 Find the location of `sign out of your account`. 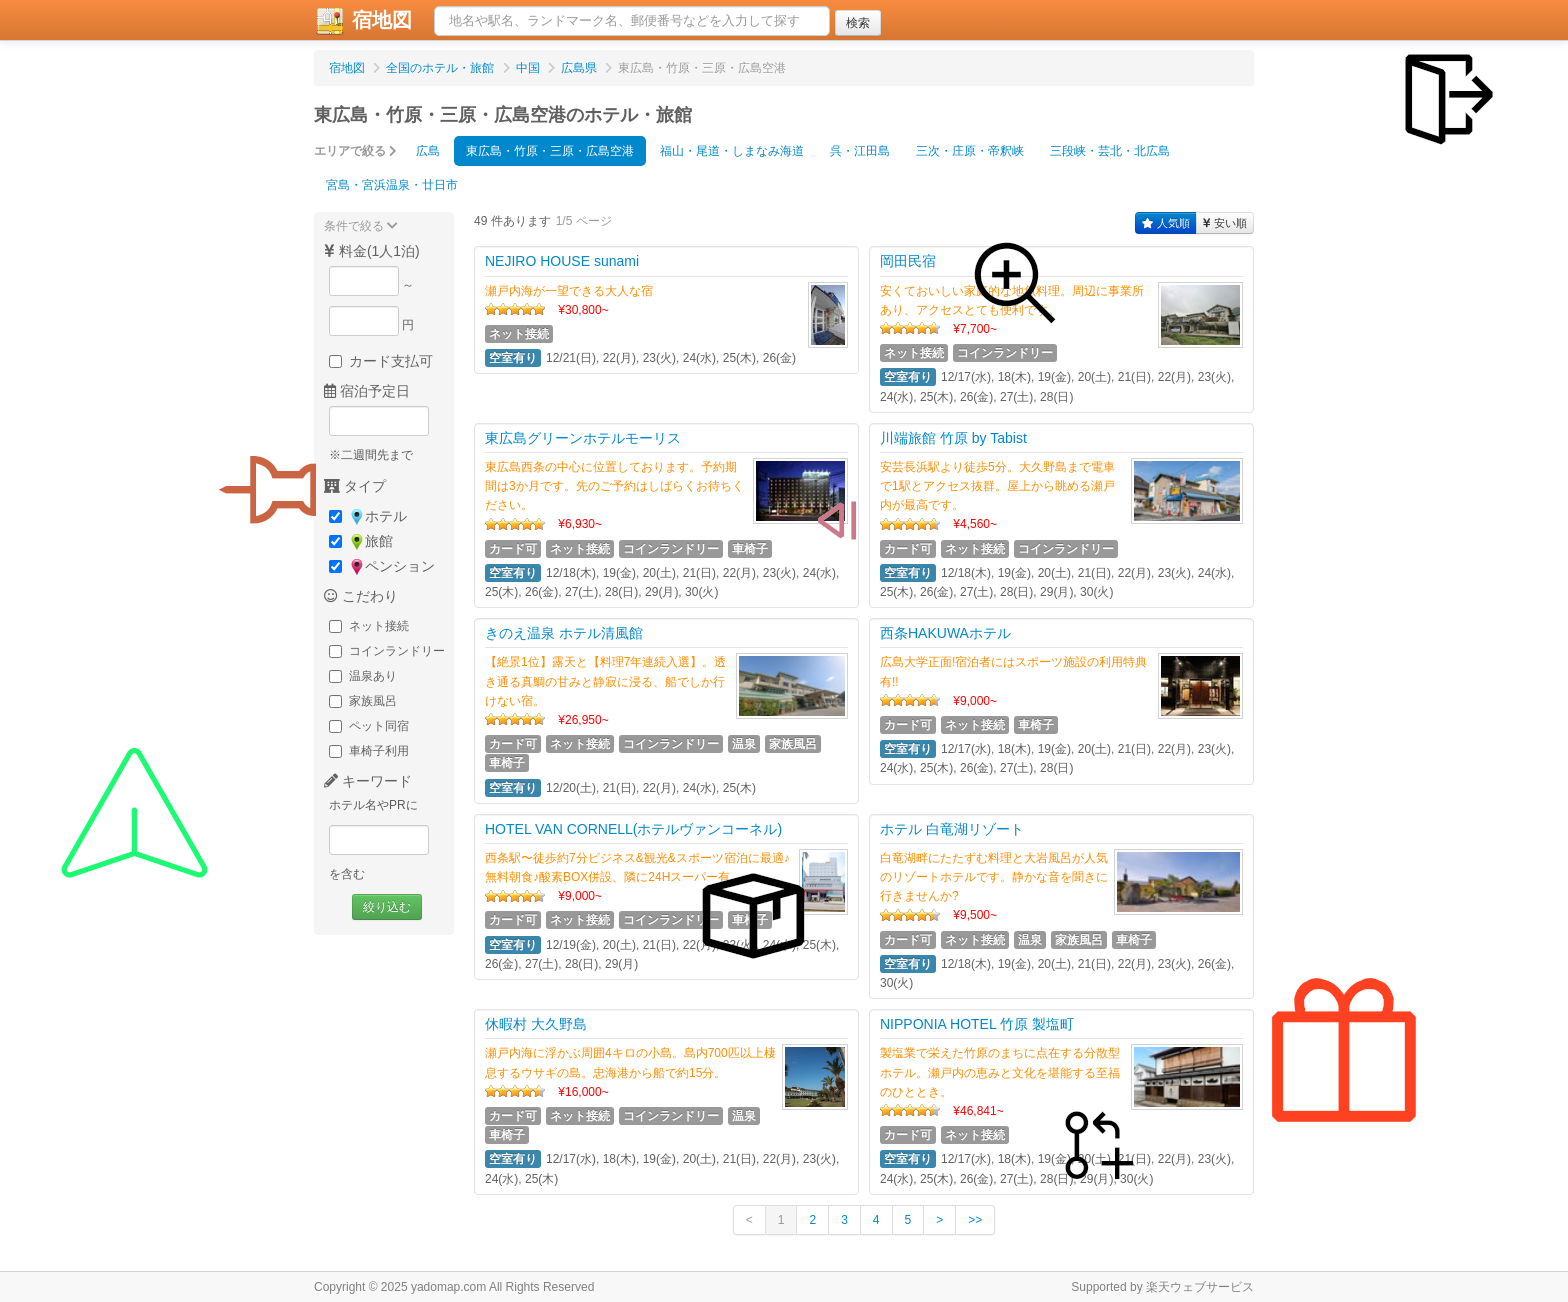

sign out of your account is located at coordinates (1445, 94).